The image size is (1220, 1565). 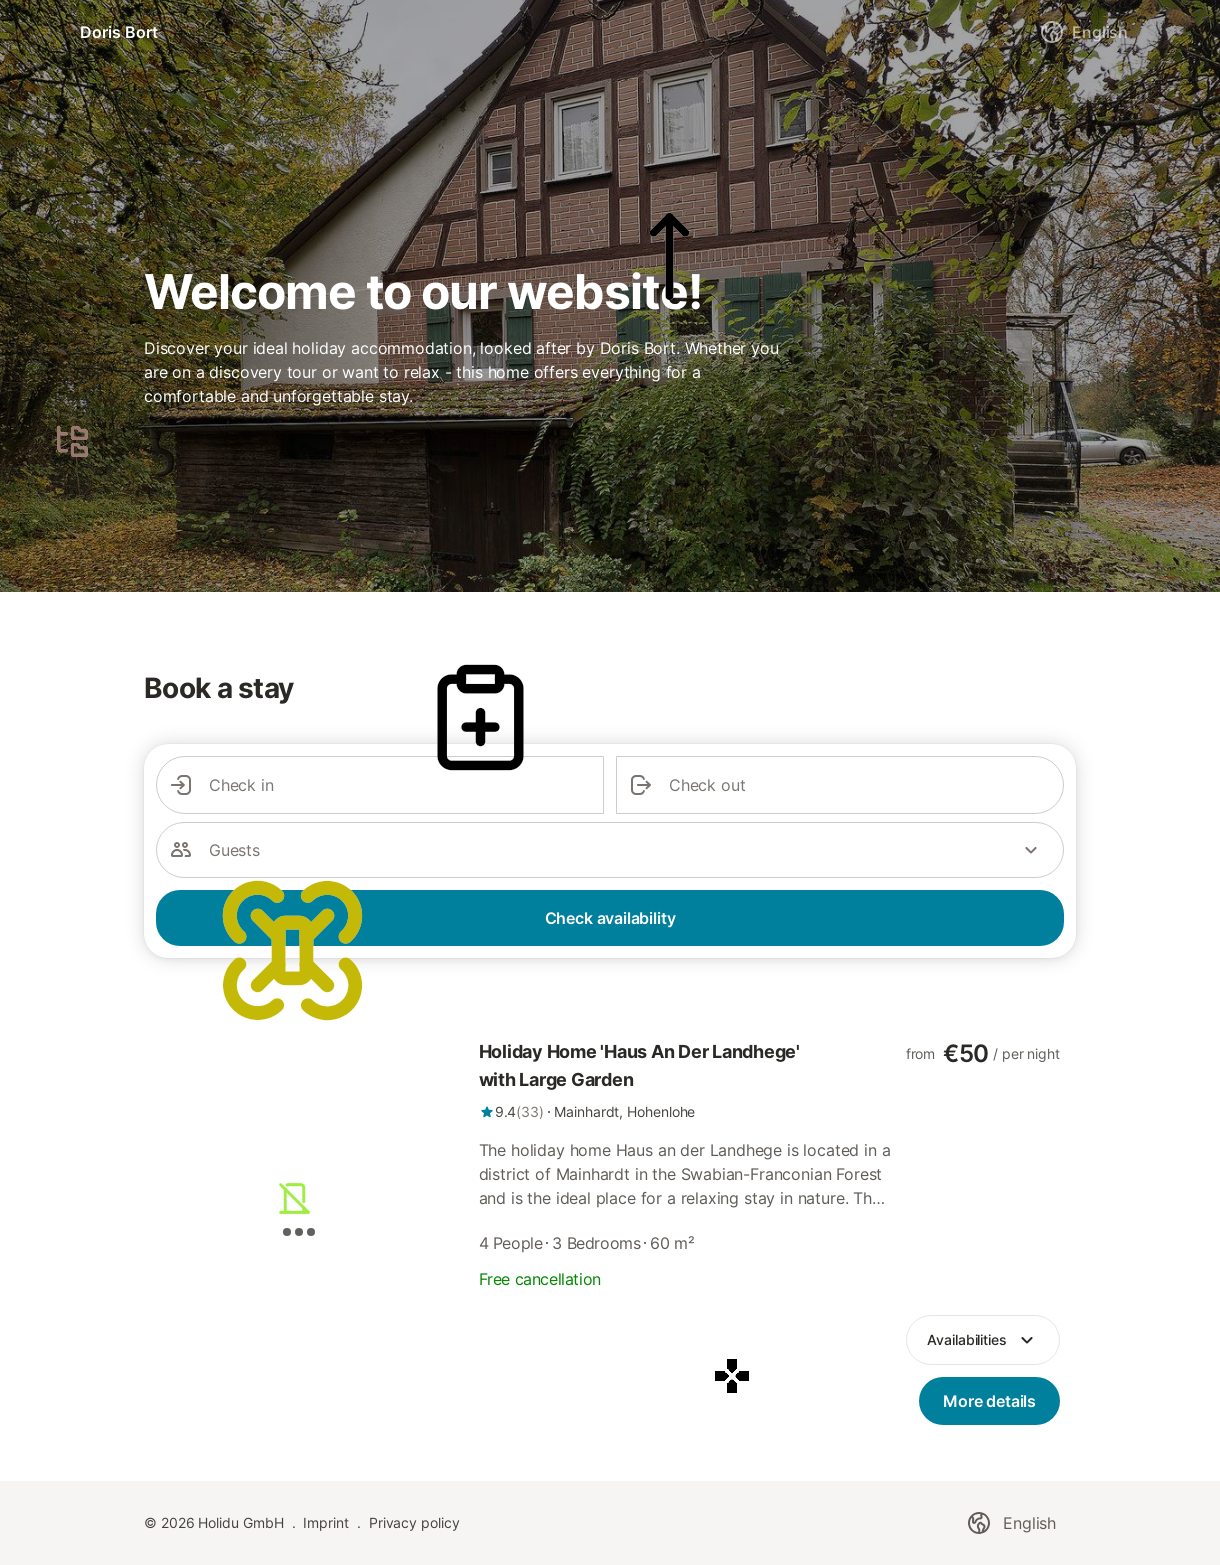 What do you see at coordinates (480, 717) in the screenshot?
I see `add a new item to clipboard` at bounding box center [480, 717].